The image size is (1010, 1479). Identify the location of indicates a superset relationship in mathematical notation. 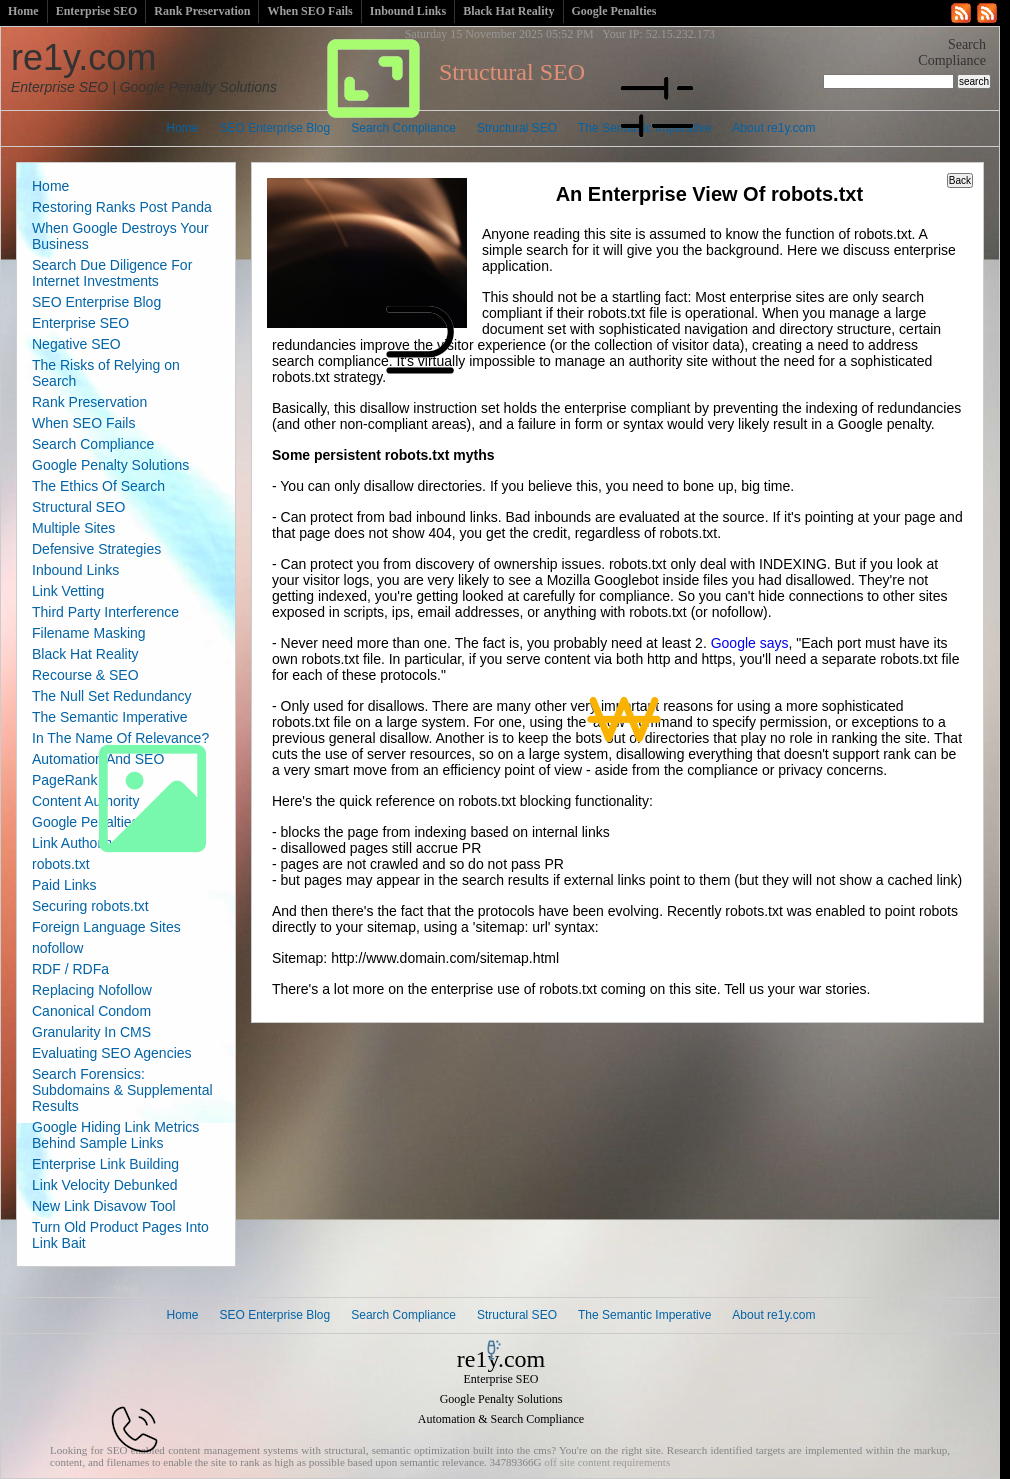
(418, 341).